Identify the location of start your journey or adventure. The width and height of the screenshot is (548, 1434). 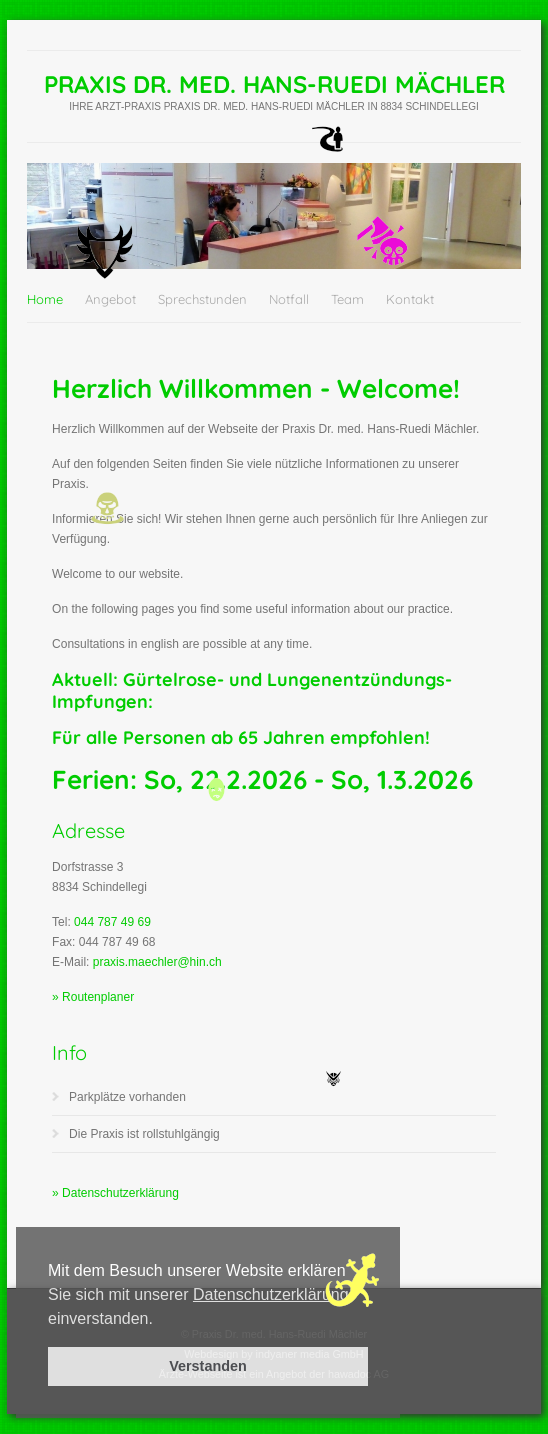
(327, 137).